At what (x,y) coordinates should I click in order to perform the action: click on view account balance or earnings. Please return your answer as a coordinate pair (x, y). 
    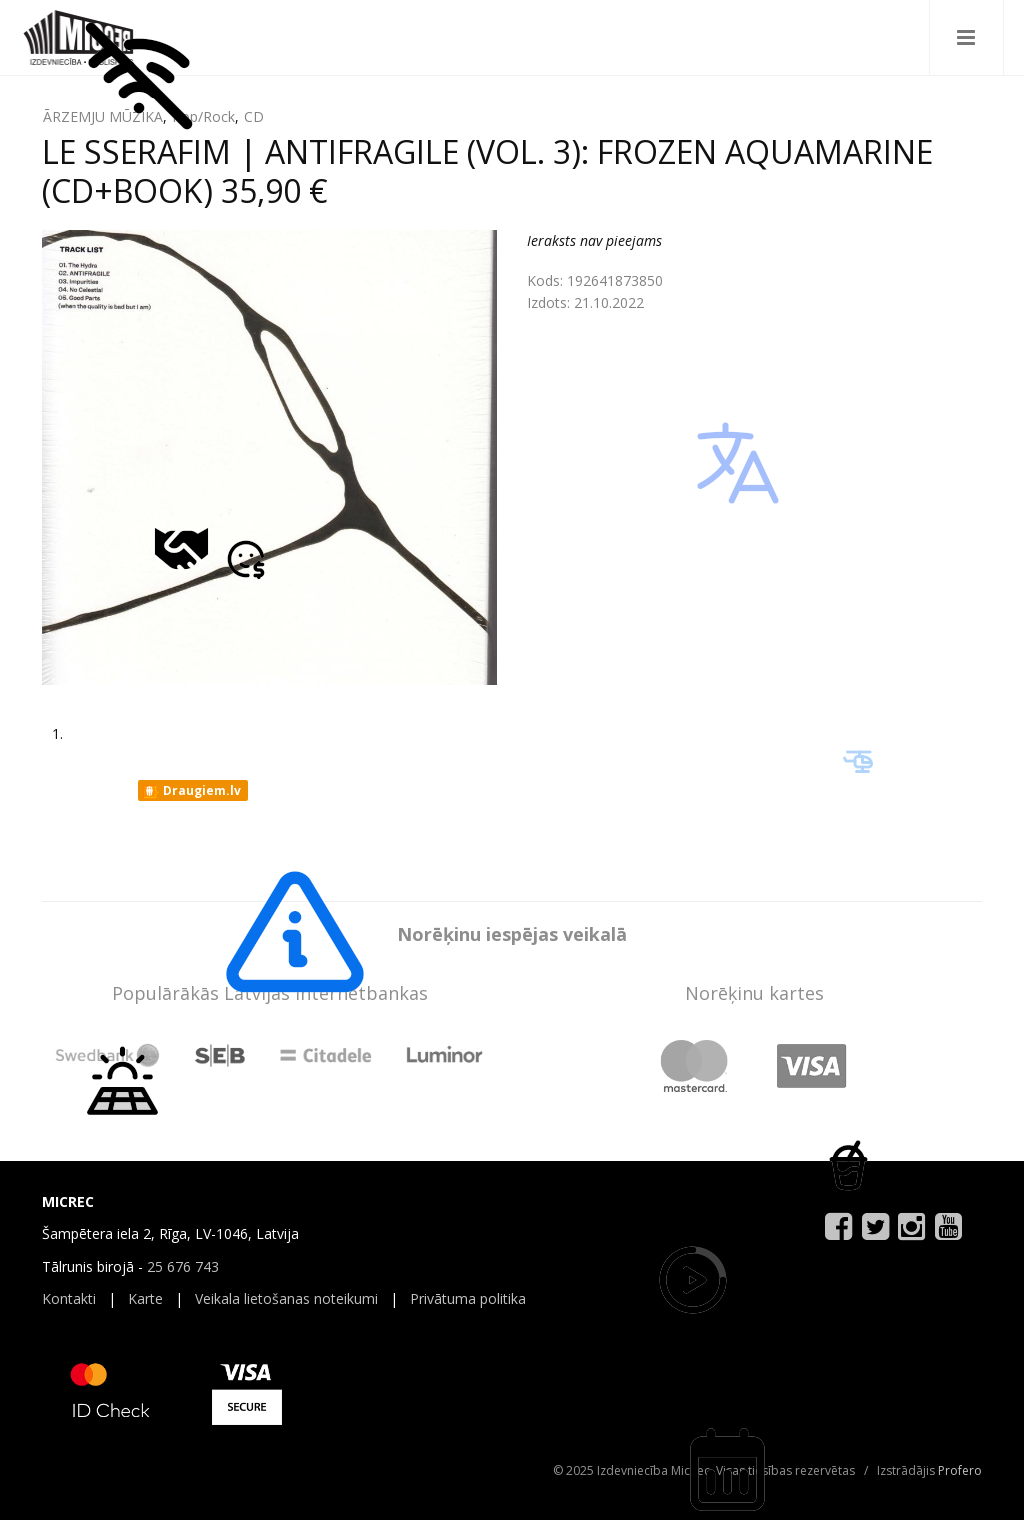
    Looking at the image, I should click on (246, 559).